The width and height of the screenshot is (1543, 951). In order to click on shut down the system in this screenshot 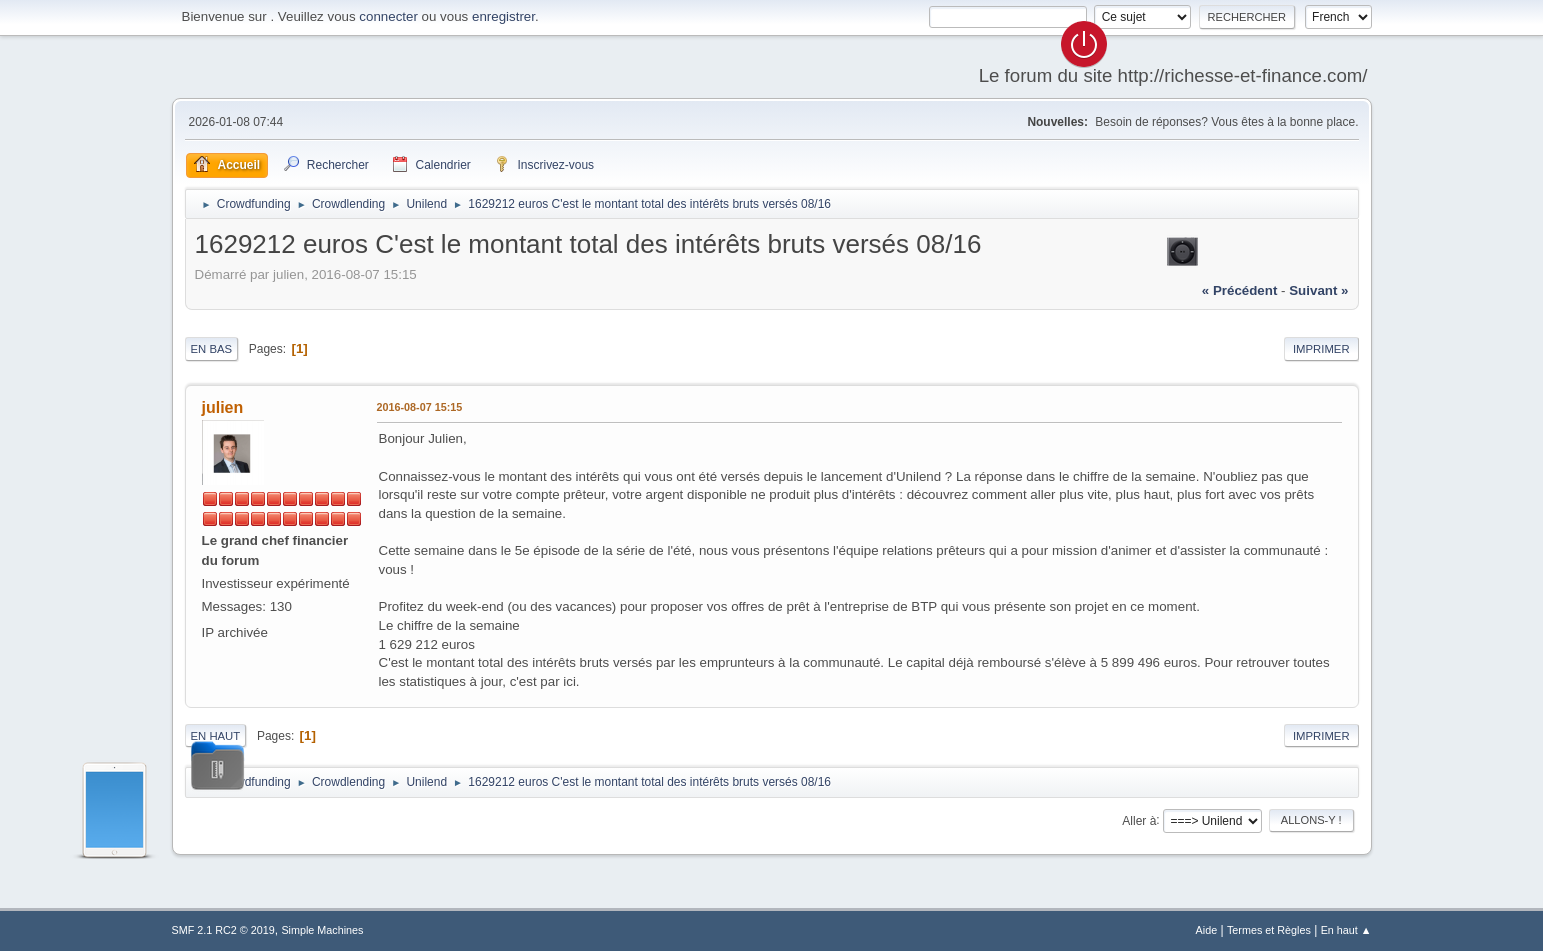, I will do `click(1085, 45)`.